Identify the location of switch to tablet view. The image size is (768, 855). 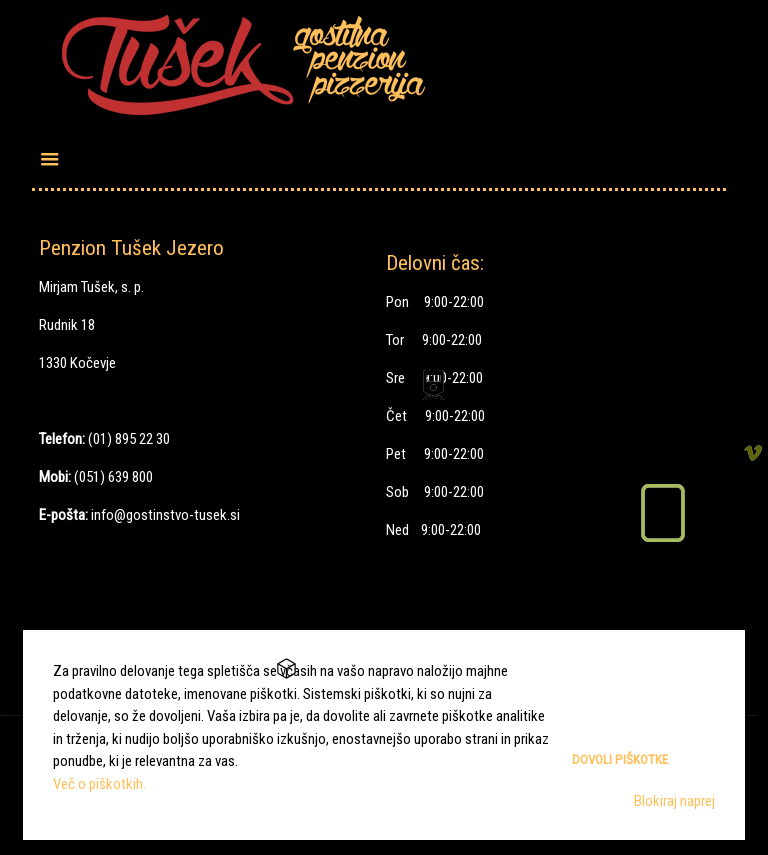
(663, 513).